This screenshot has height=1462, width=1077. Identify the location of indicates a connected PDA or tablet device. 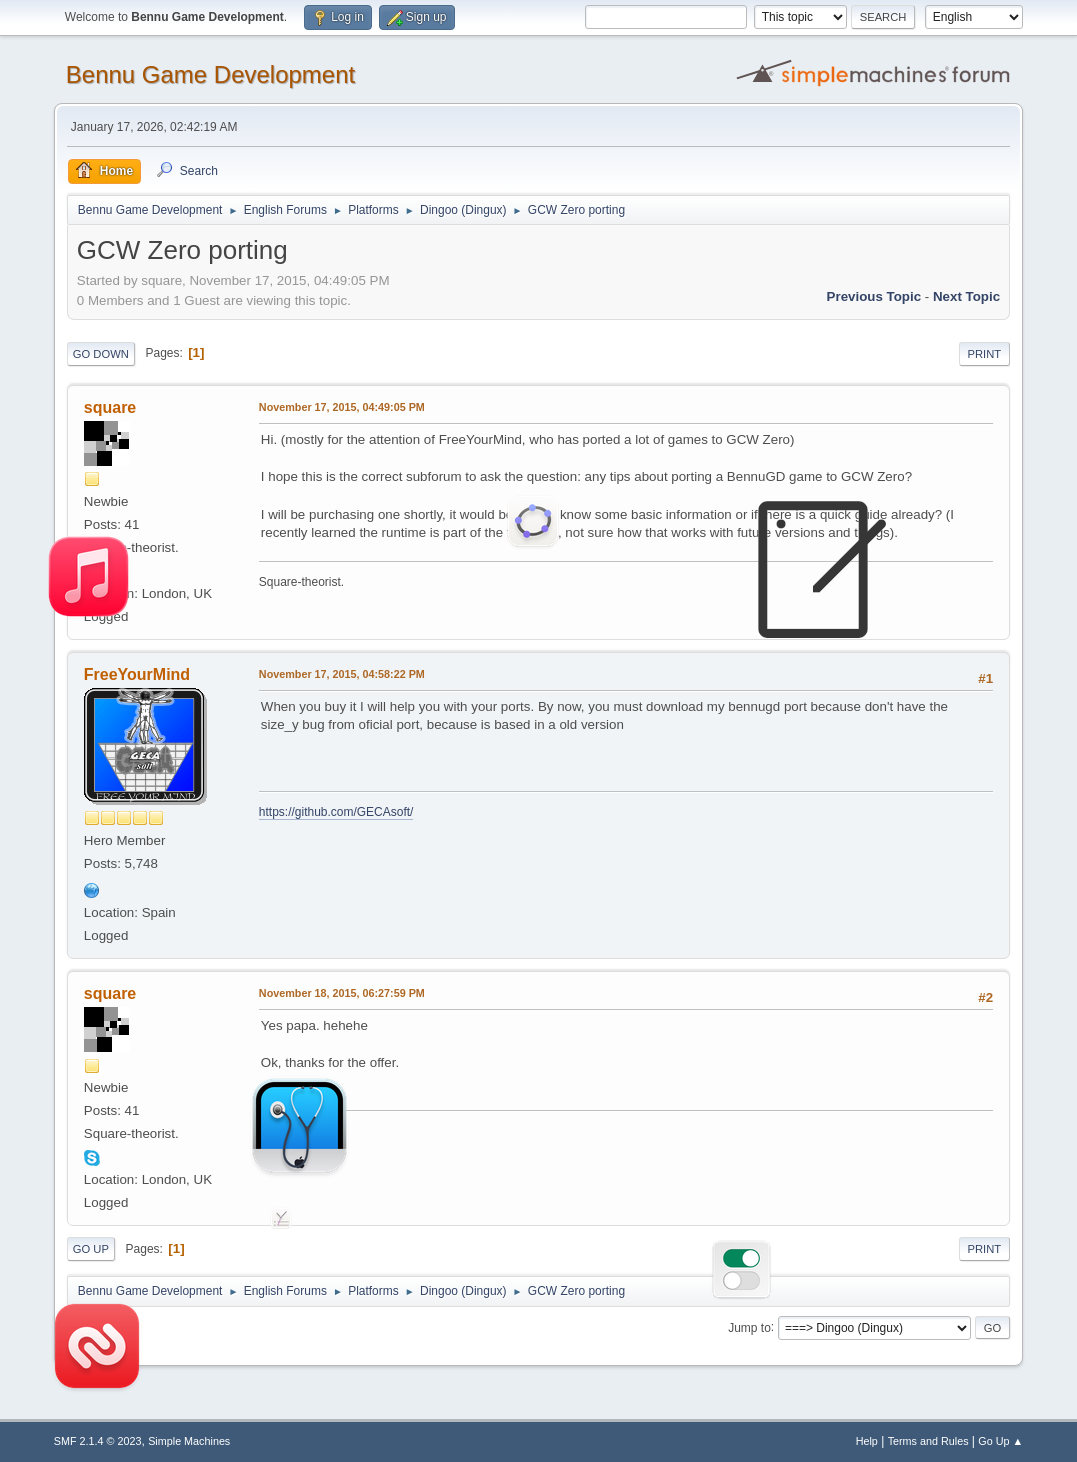
(813, 565).